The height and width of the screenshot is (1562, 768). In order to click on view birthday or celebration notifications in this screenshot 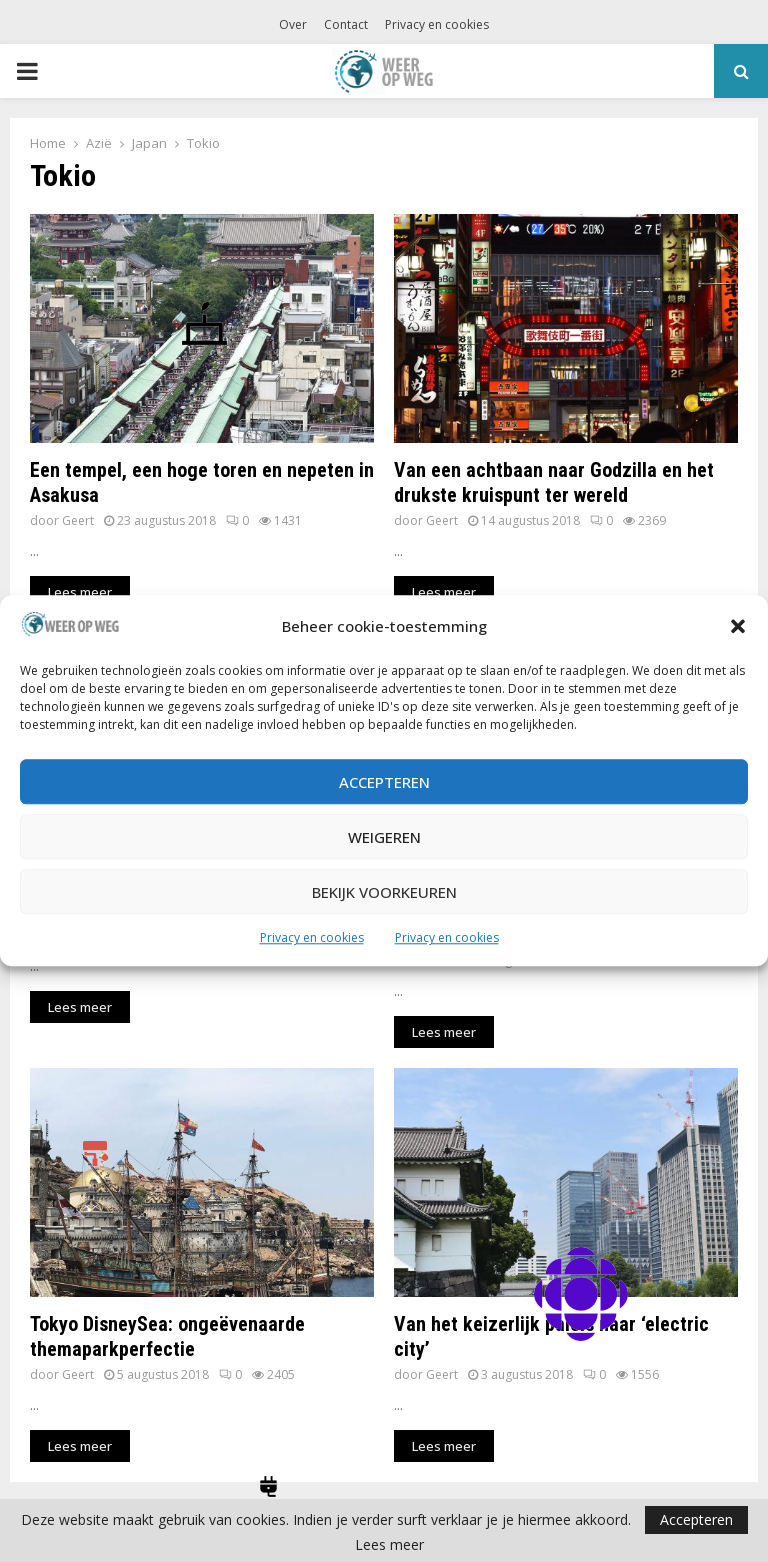, I will do `click(204, 324)`.